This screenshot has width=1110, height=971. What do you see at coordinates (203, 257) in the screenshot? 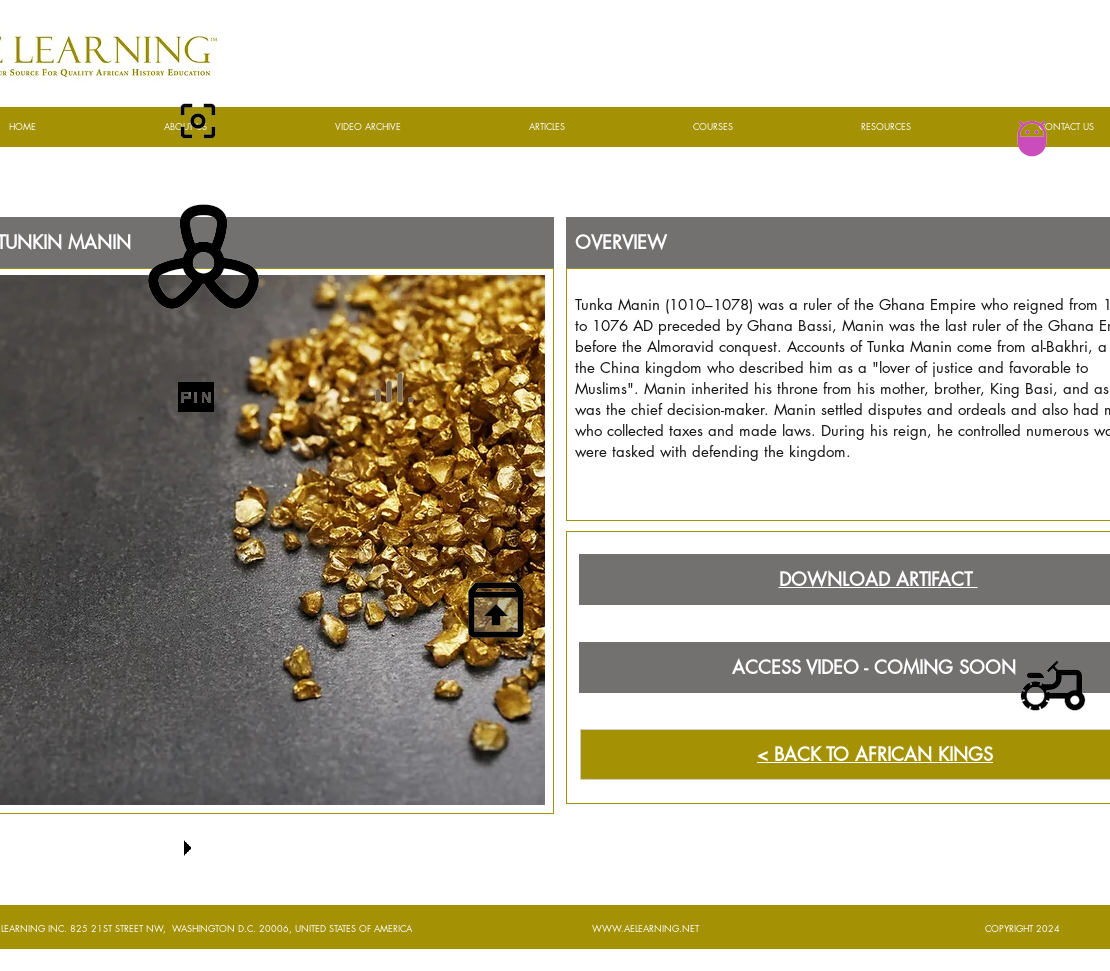
I see `fan or cooling system controls` at bounding box center [203, 257].